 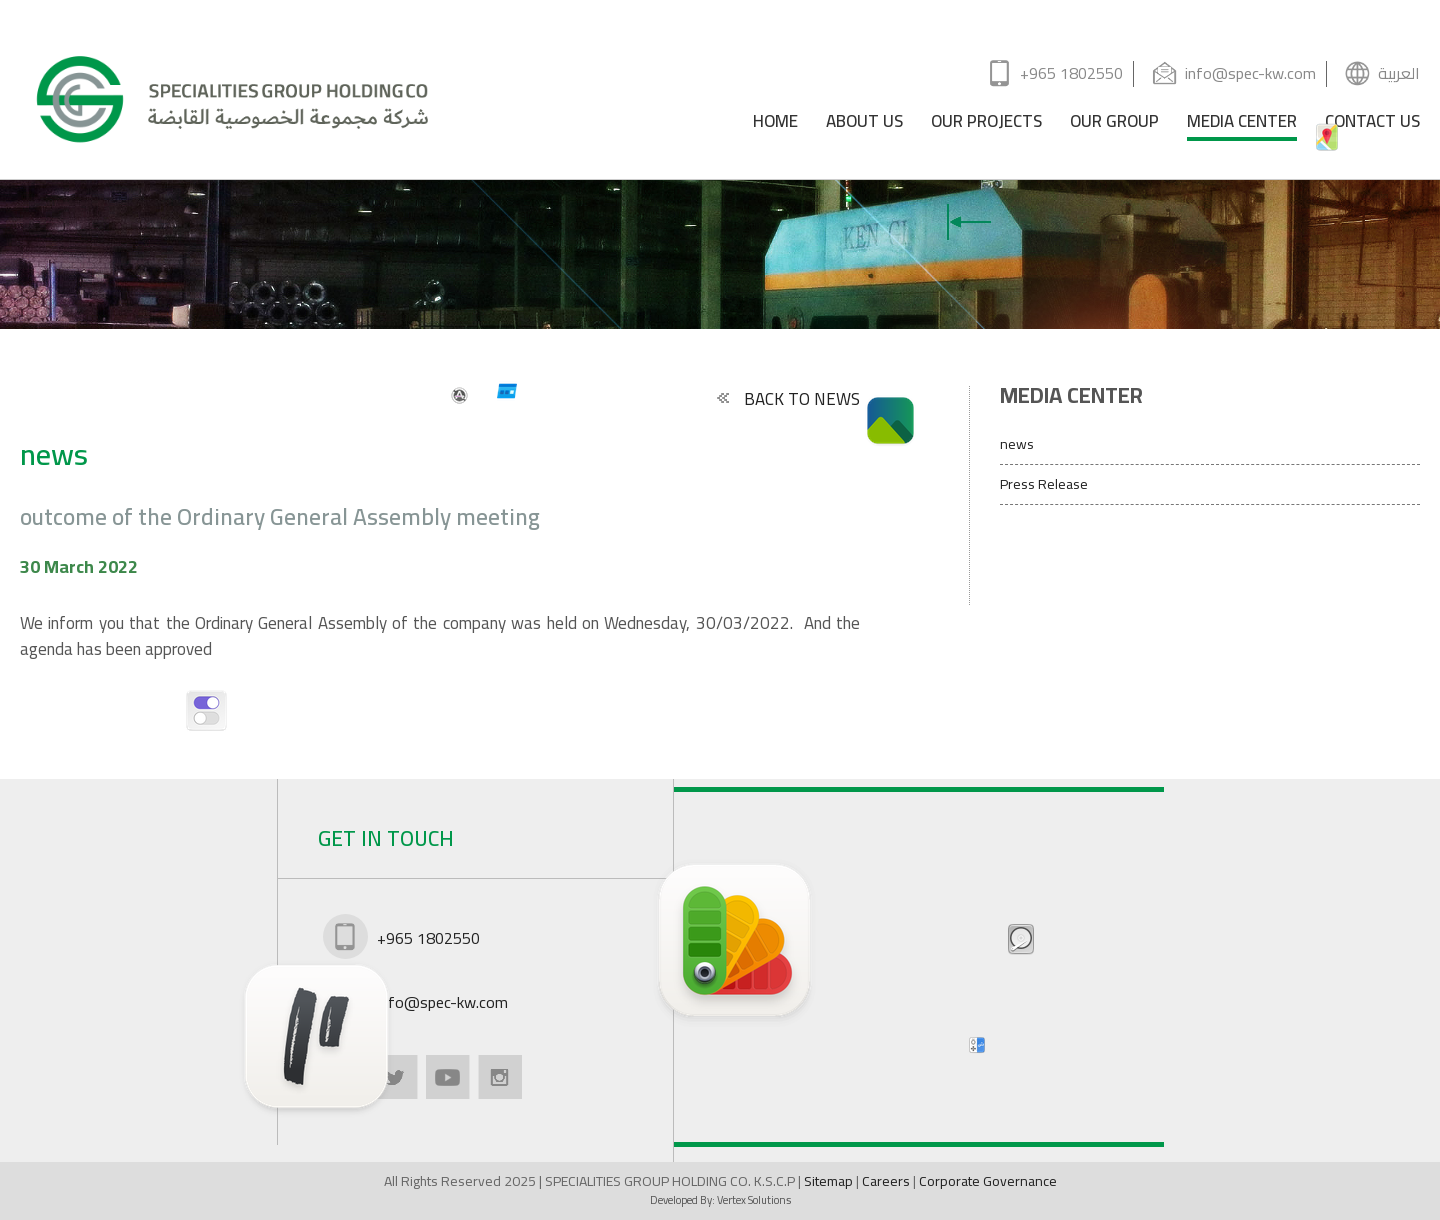 What do you see at coordinates (206, 710) in the screenshot?
I see `open system settings or preferences` at bounding box center [206, 710].